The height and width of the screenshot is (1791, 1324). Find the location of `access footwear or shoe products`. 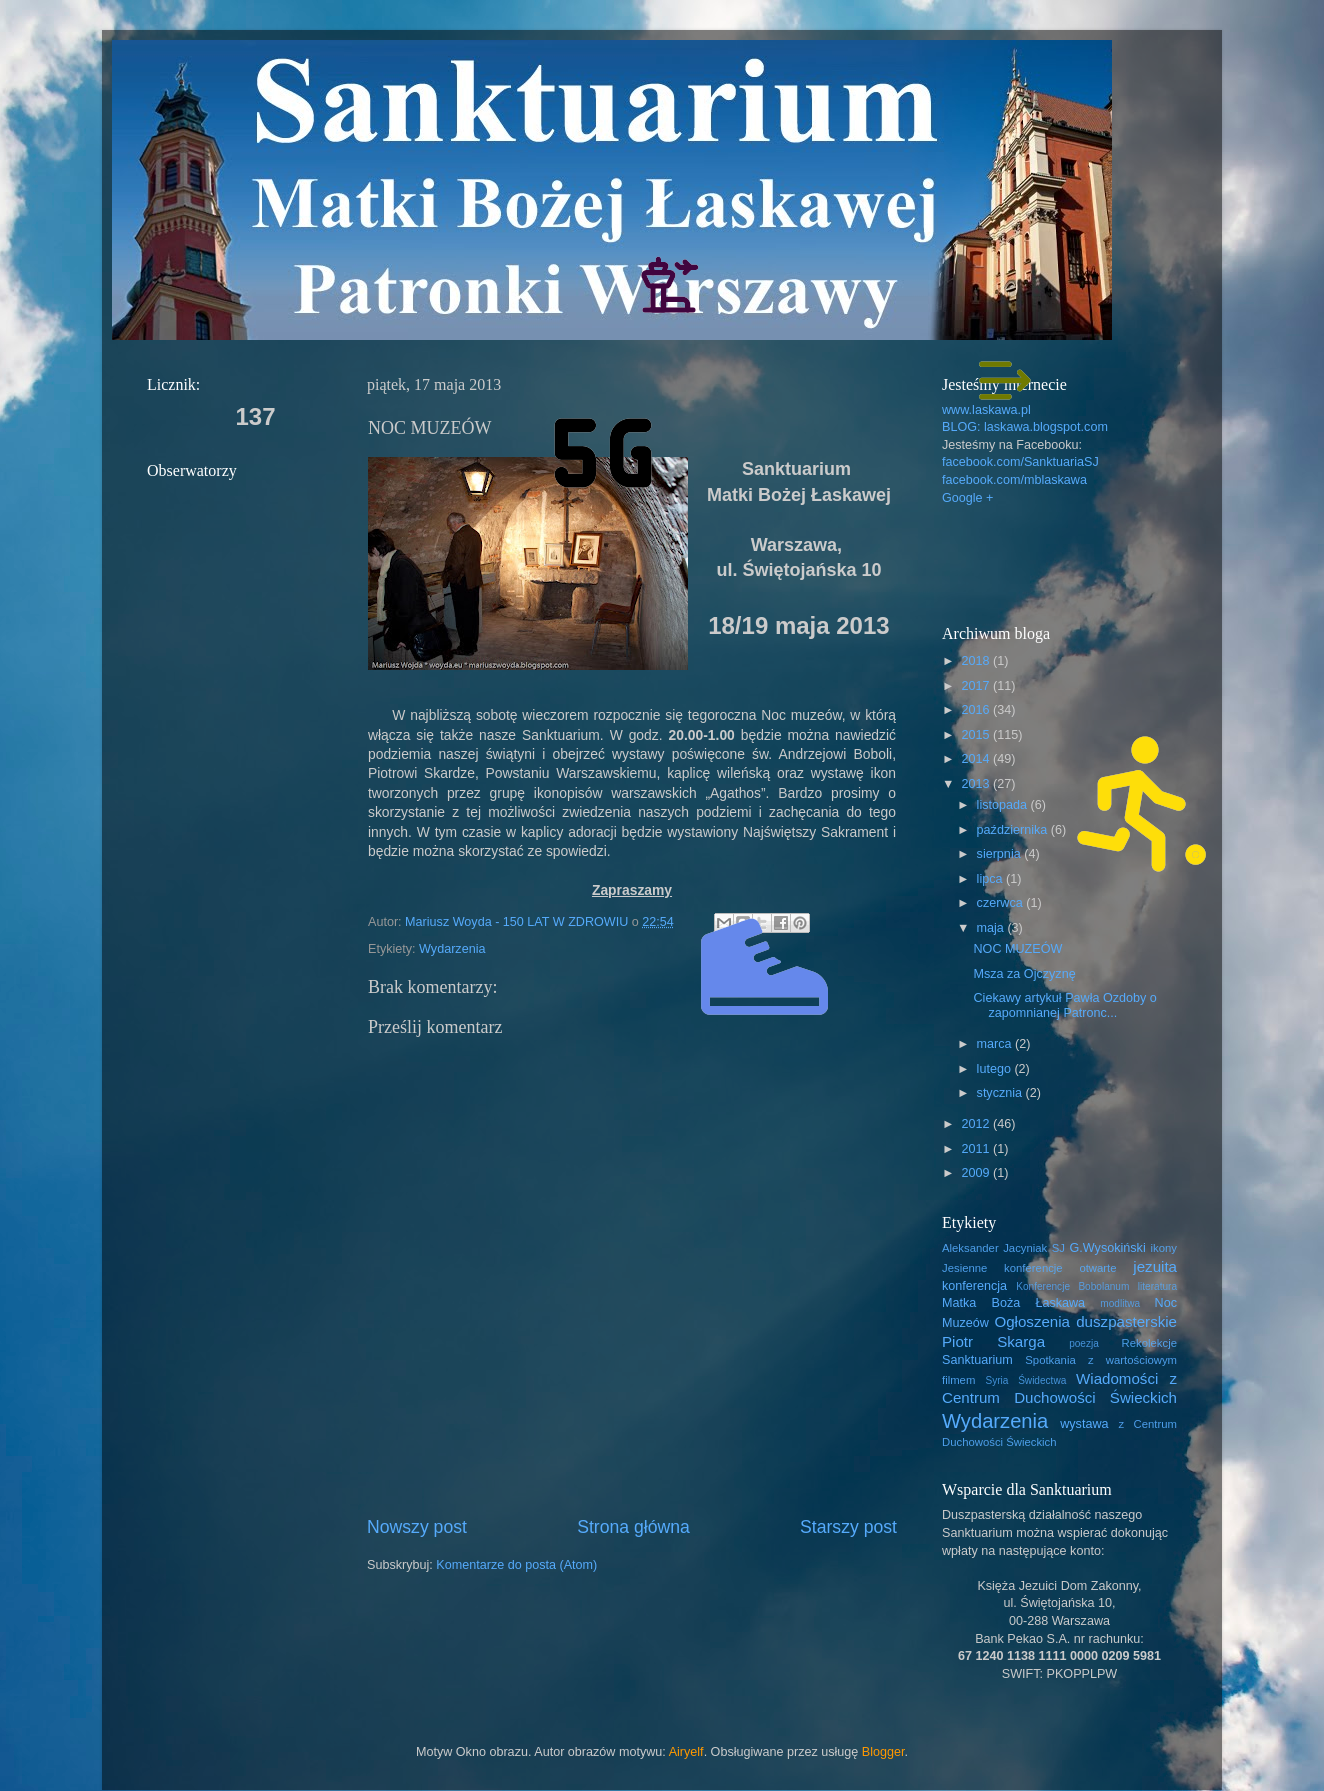

access footwear or shoe products is located at coordinates (758, 971).